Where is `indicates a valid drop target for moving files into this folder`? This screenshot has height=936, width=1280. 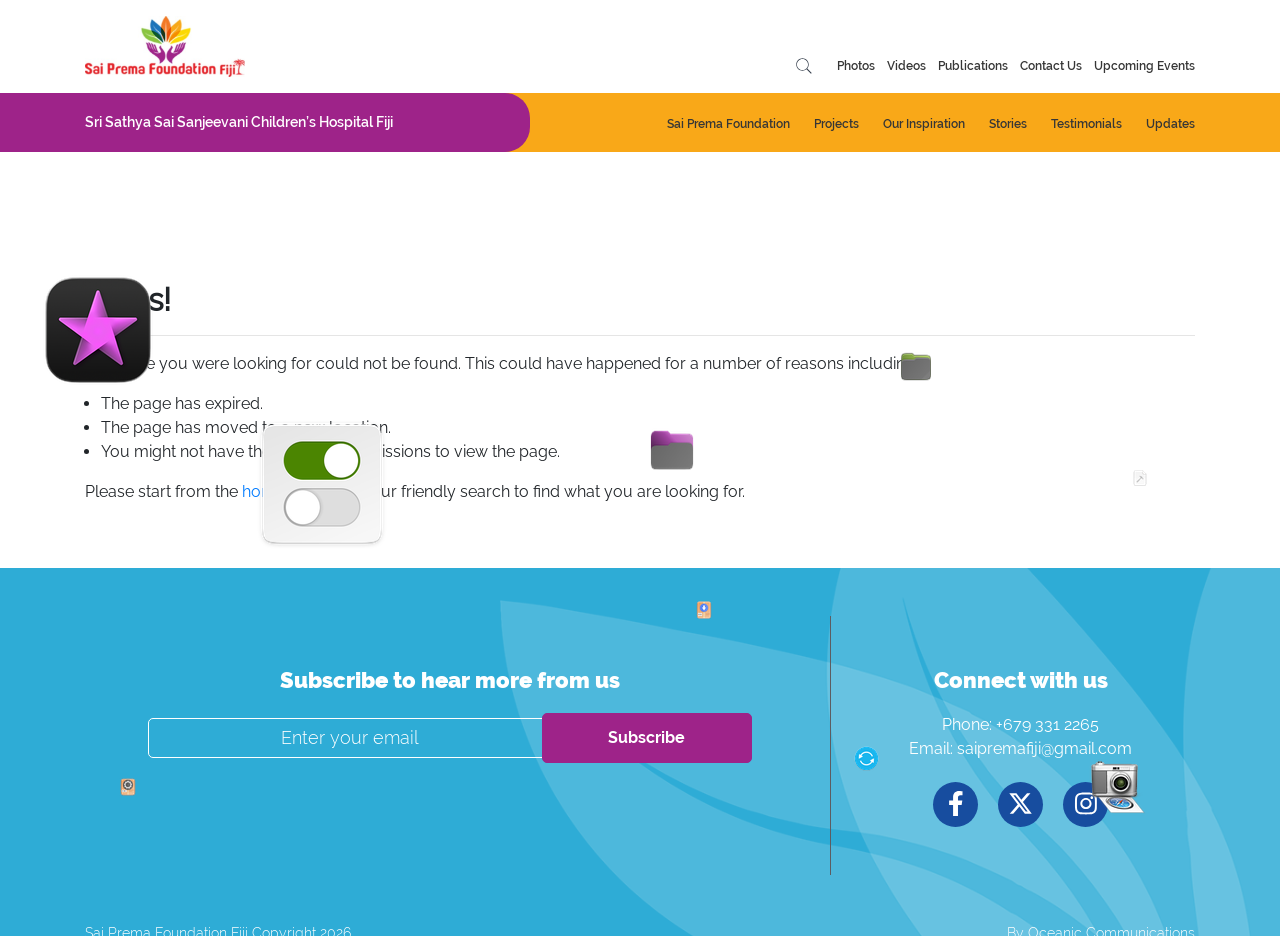 indicates a valid drop target for moving files into this folder is located at coordinates (672, 450).